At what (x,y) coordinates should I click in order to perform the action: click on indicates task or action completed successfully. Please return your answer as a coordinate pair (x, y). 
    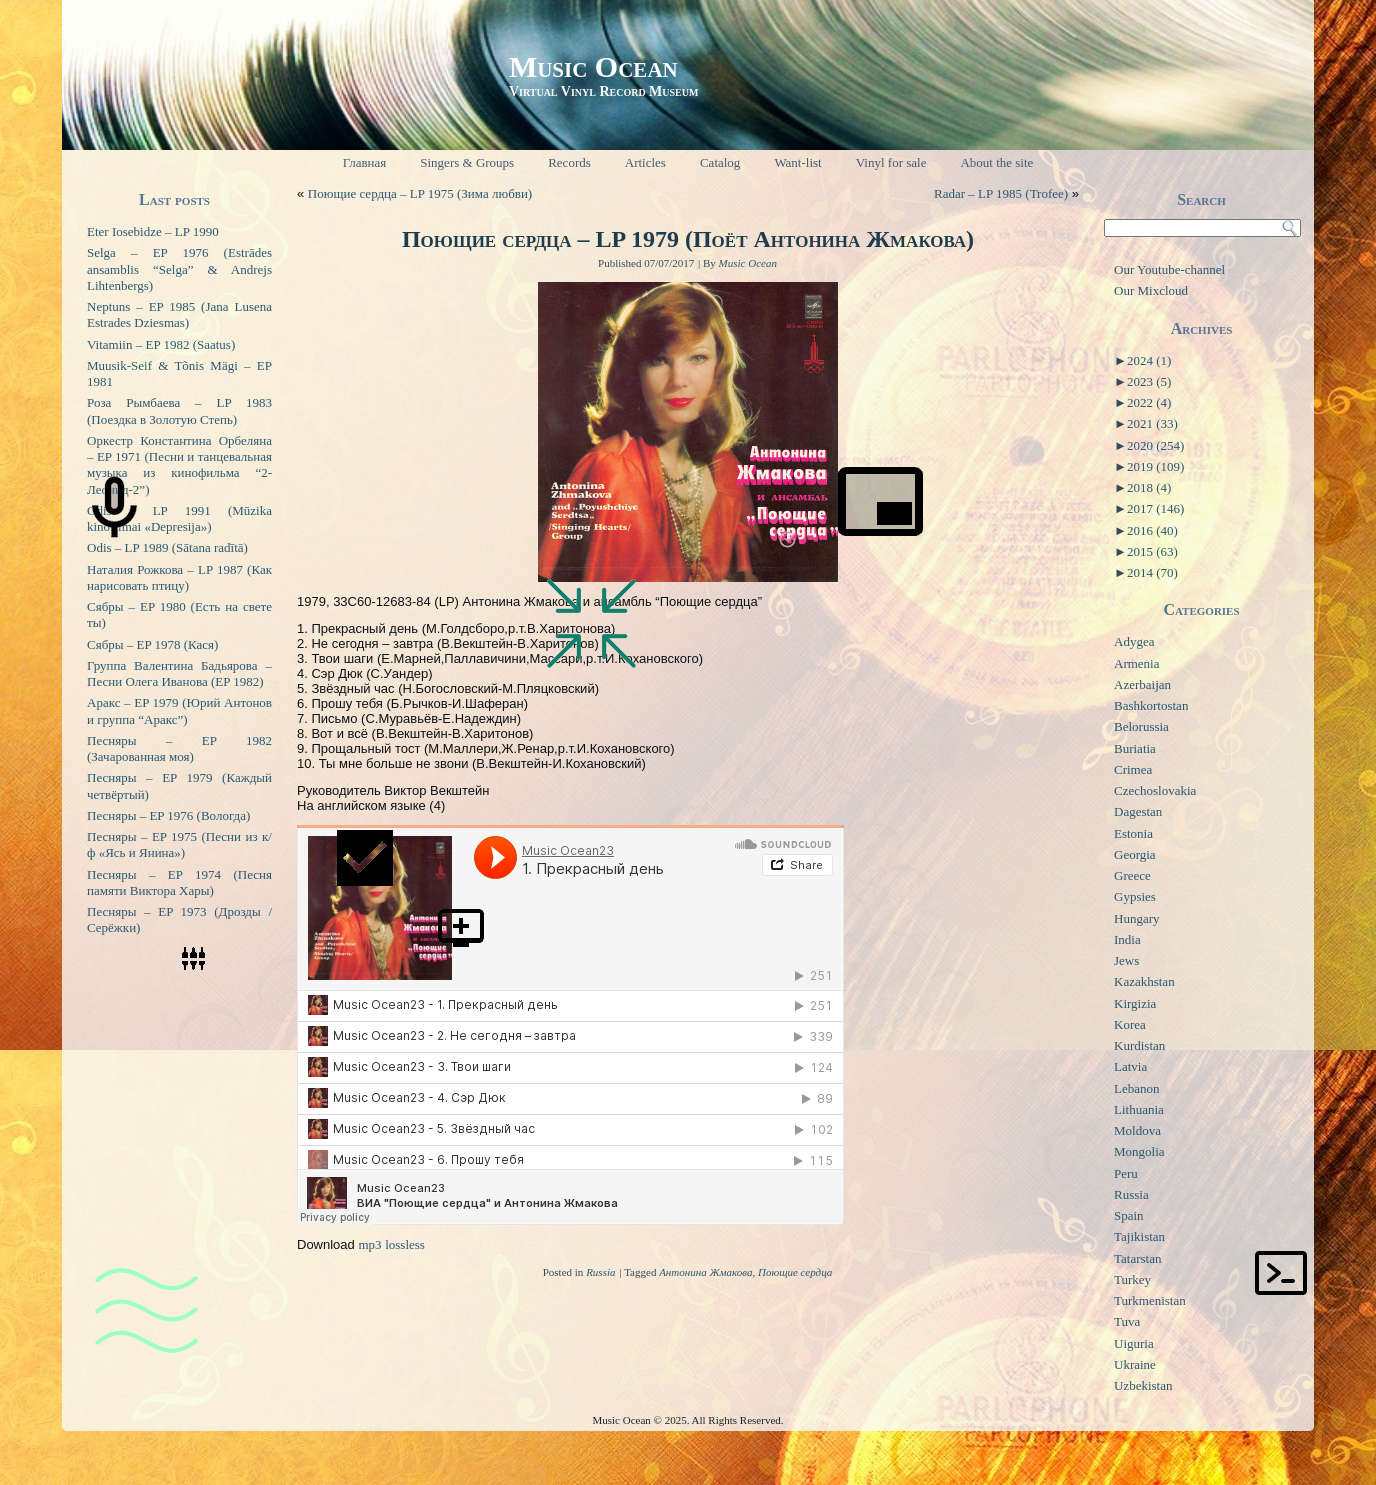
    Looking at the image, I should click on (787, 539).